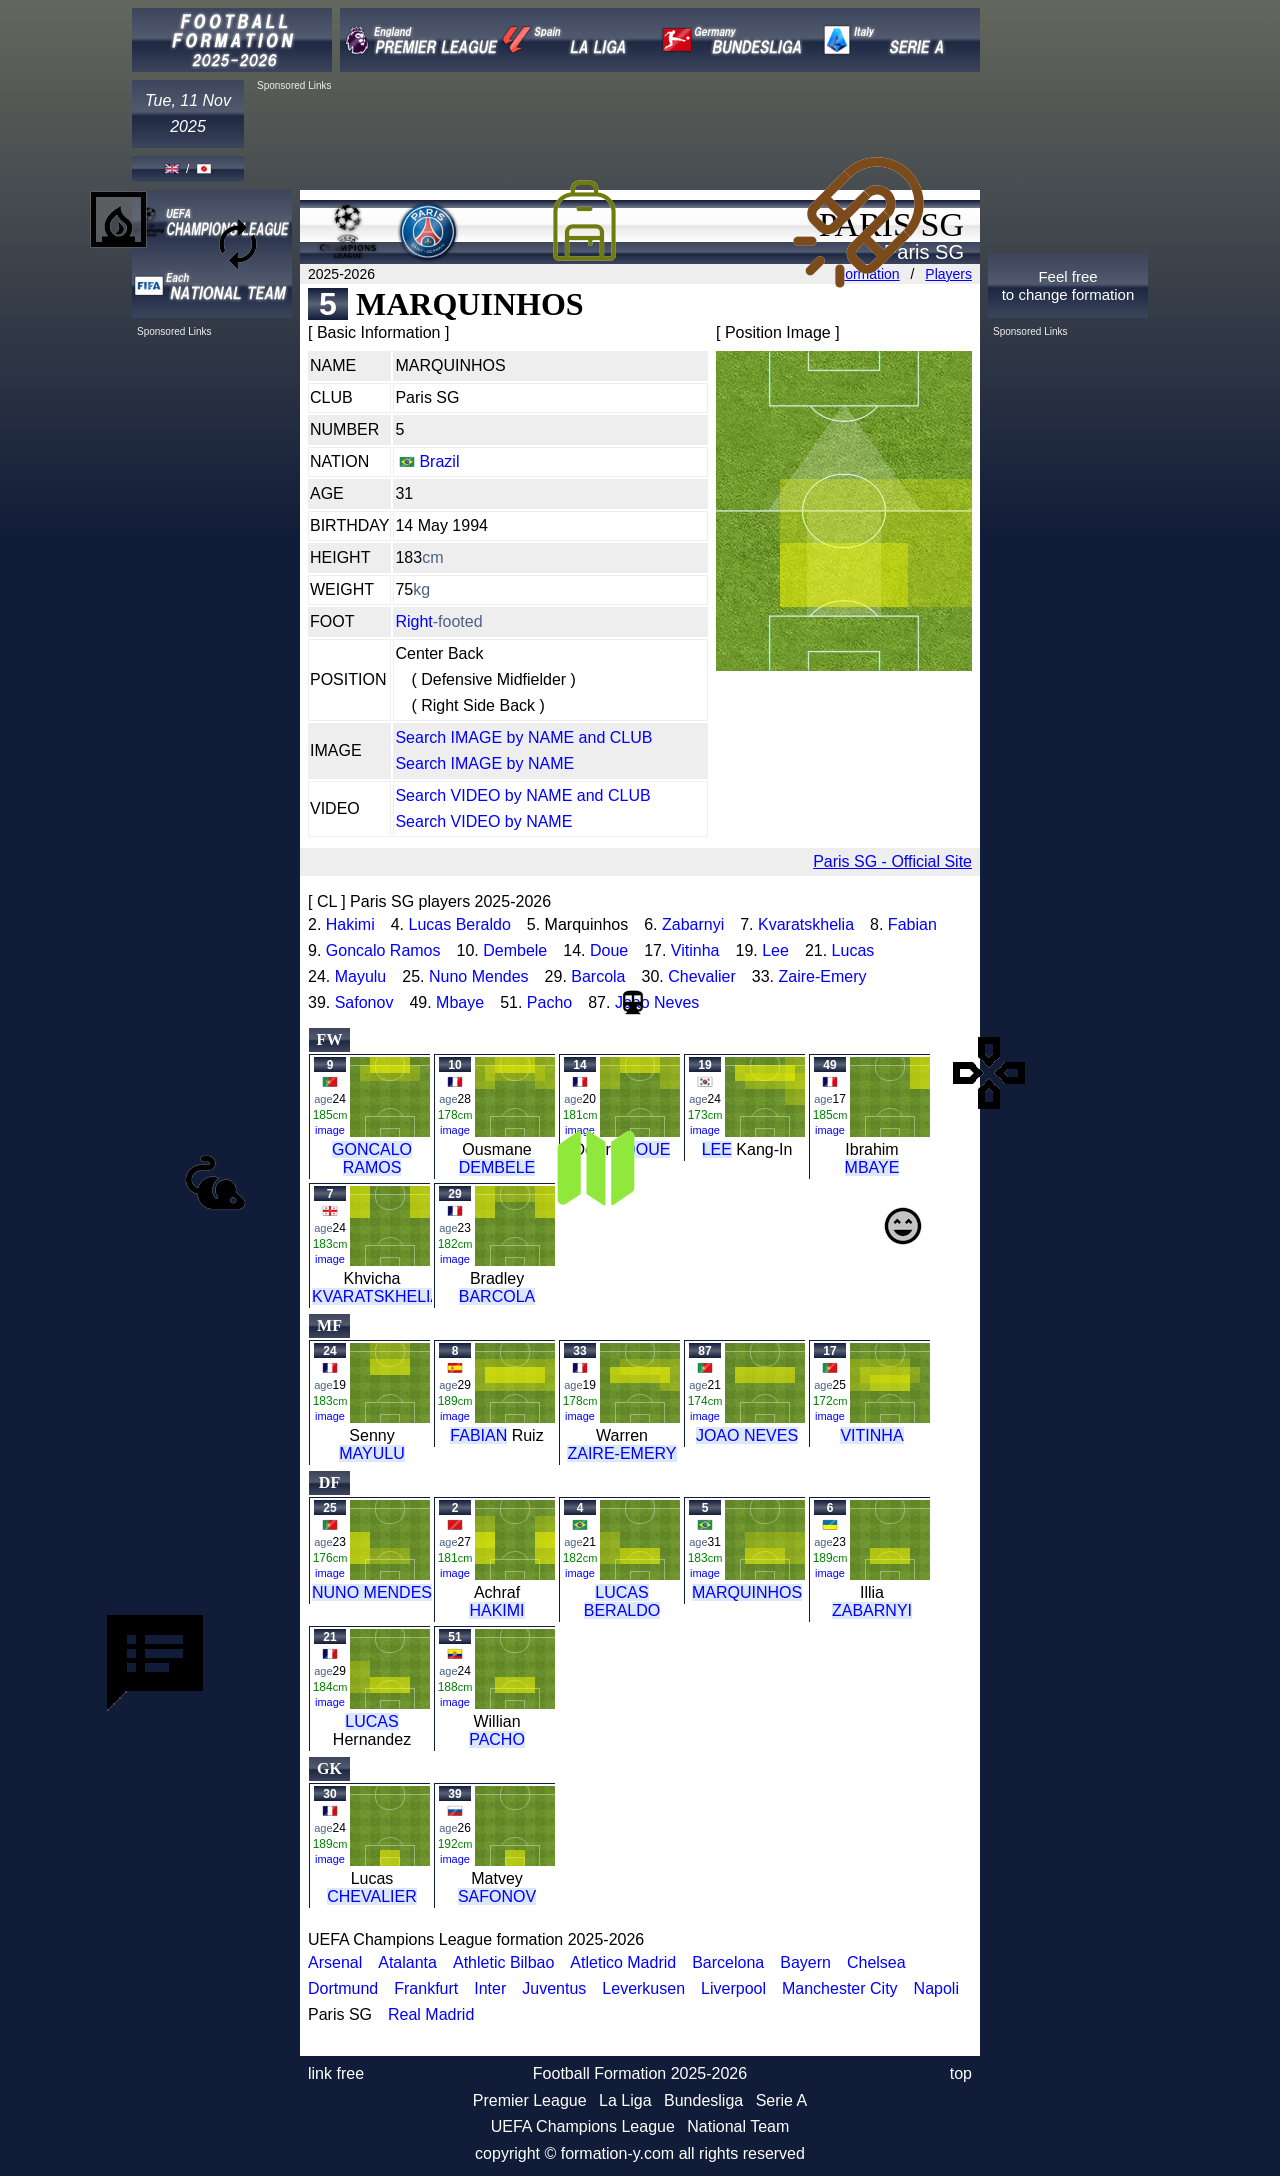 The width and height of the screenshot is (1280, 2176). I want to click on request pest control services for rodents, so click(215, 1182).